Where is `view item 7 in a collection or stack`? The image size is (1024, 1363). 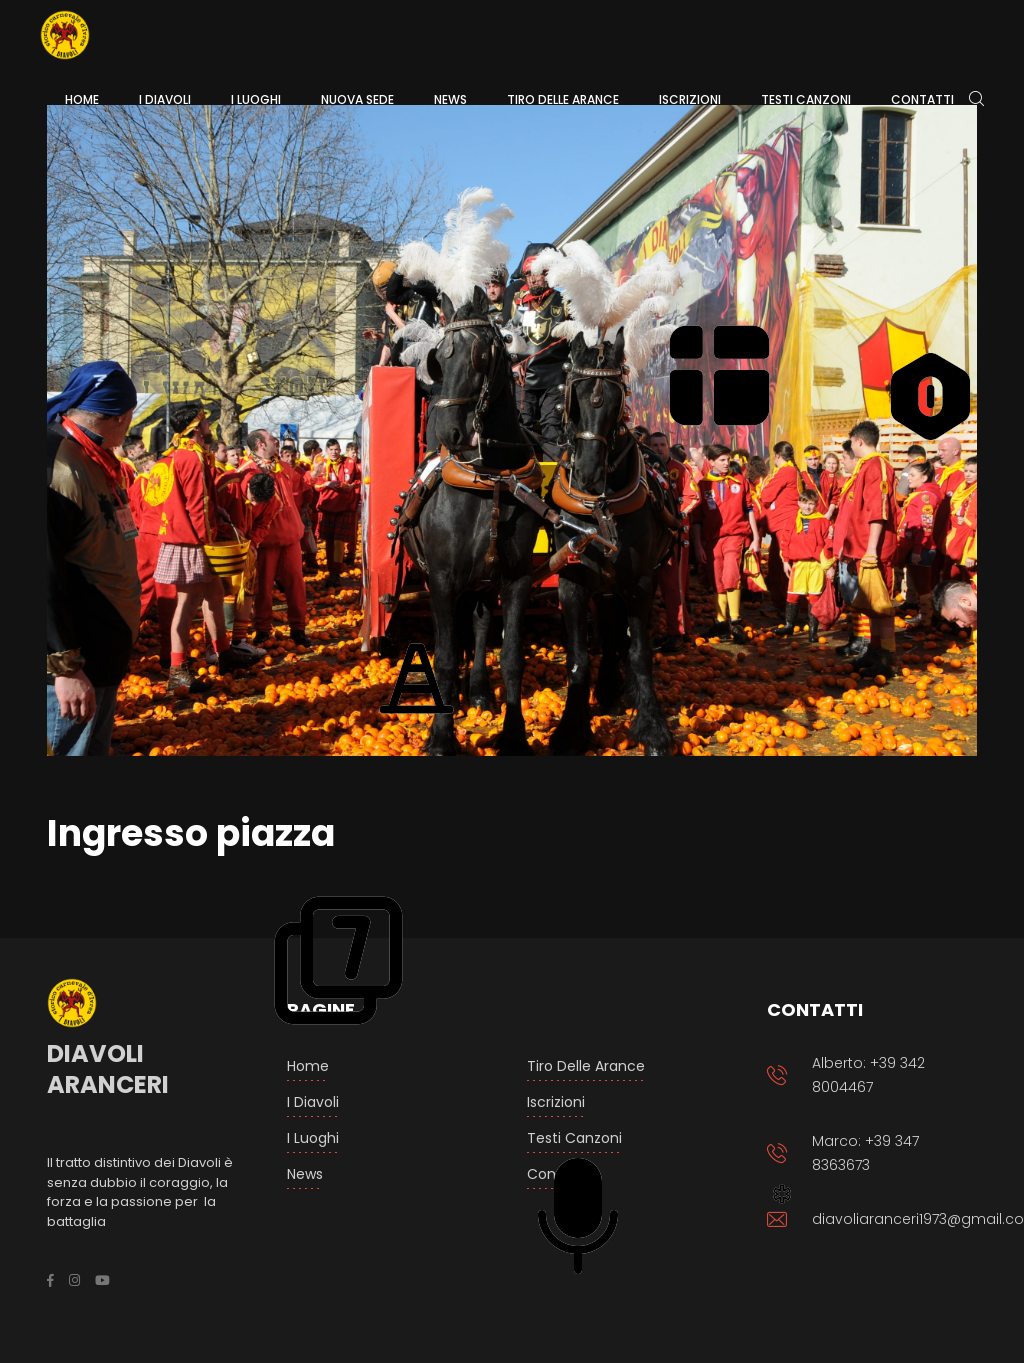
view item 7 in a collection or stack is located at coordinates (338, 960).